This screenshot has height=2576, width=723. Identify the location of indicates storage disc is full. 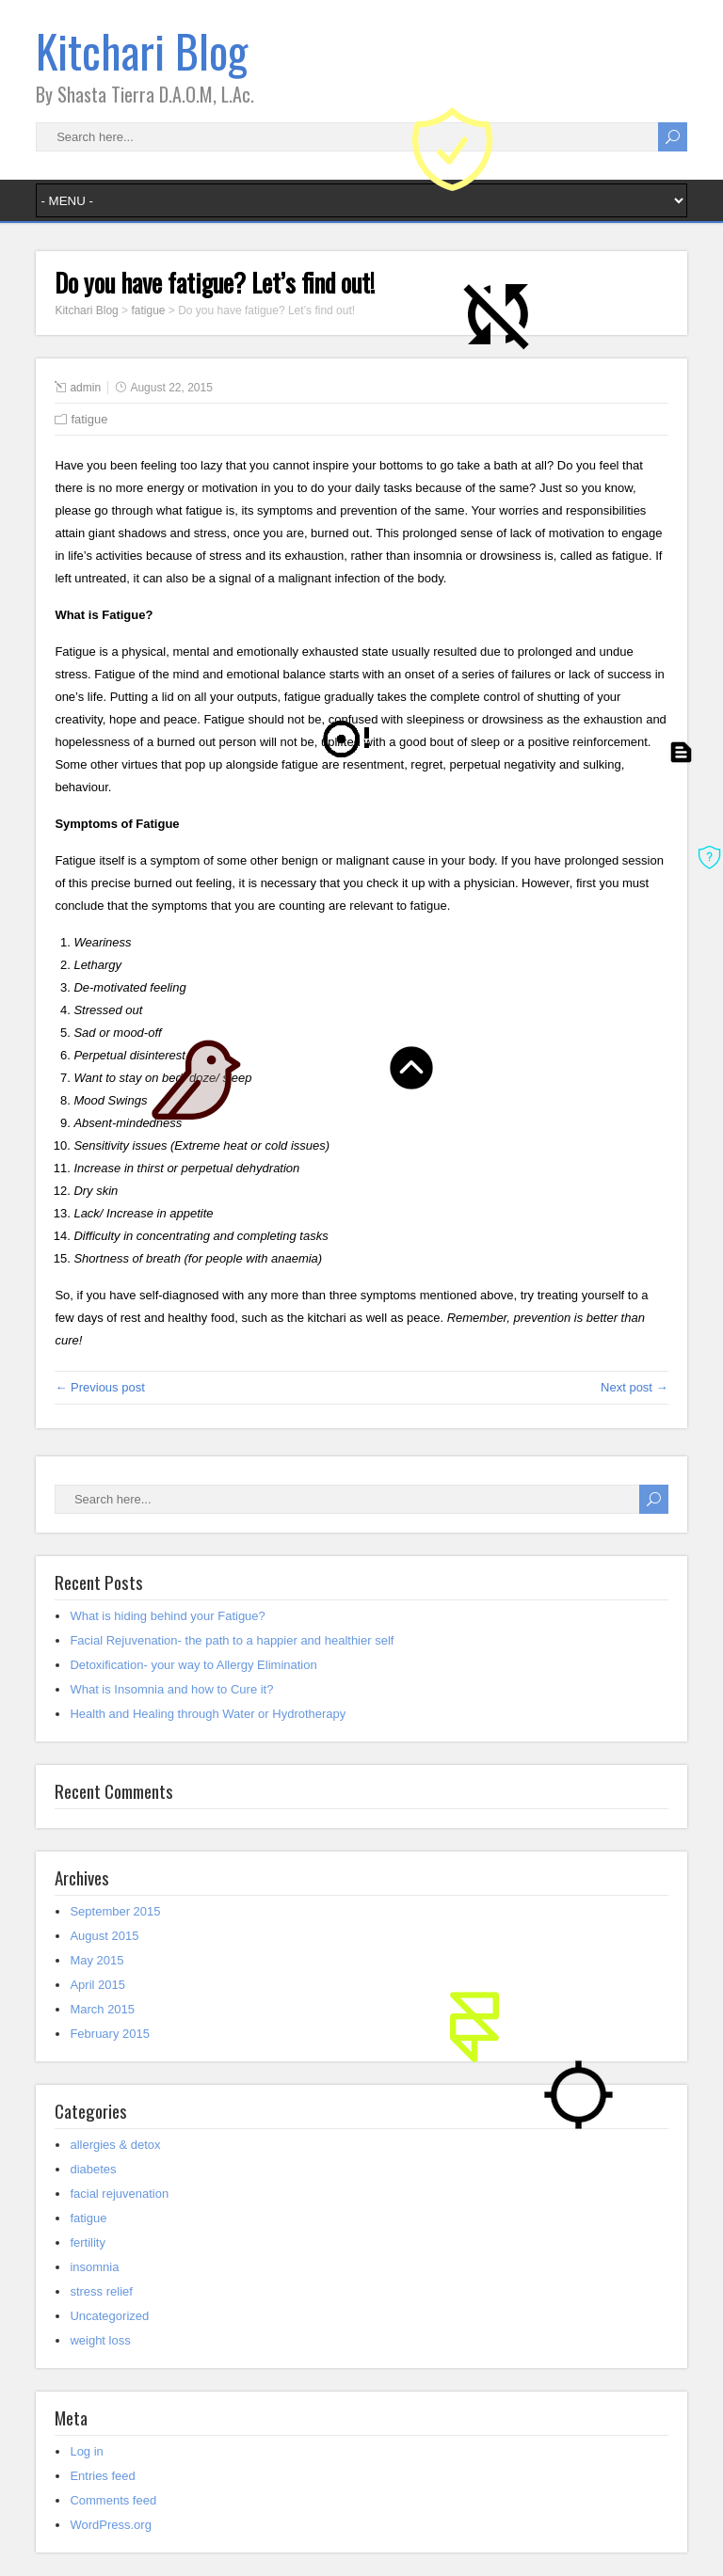
(345, 739).